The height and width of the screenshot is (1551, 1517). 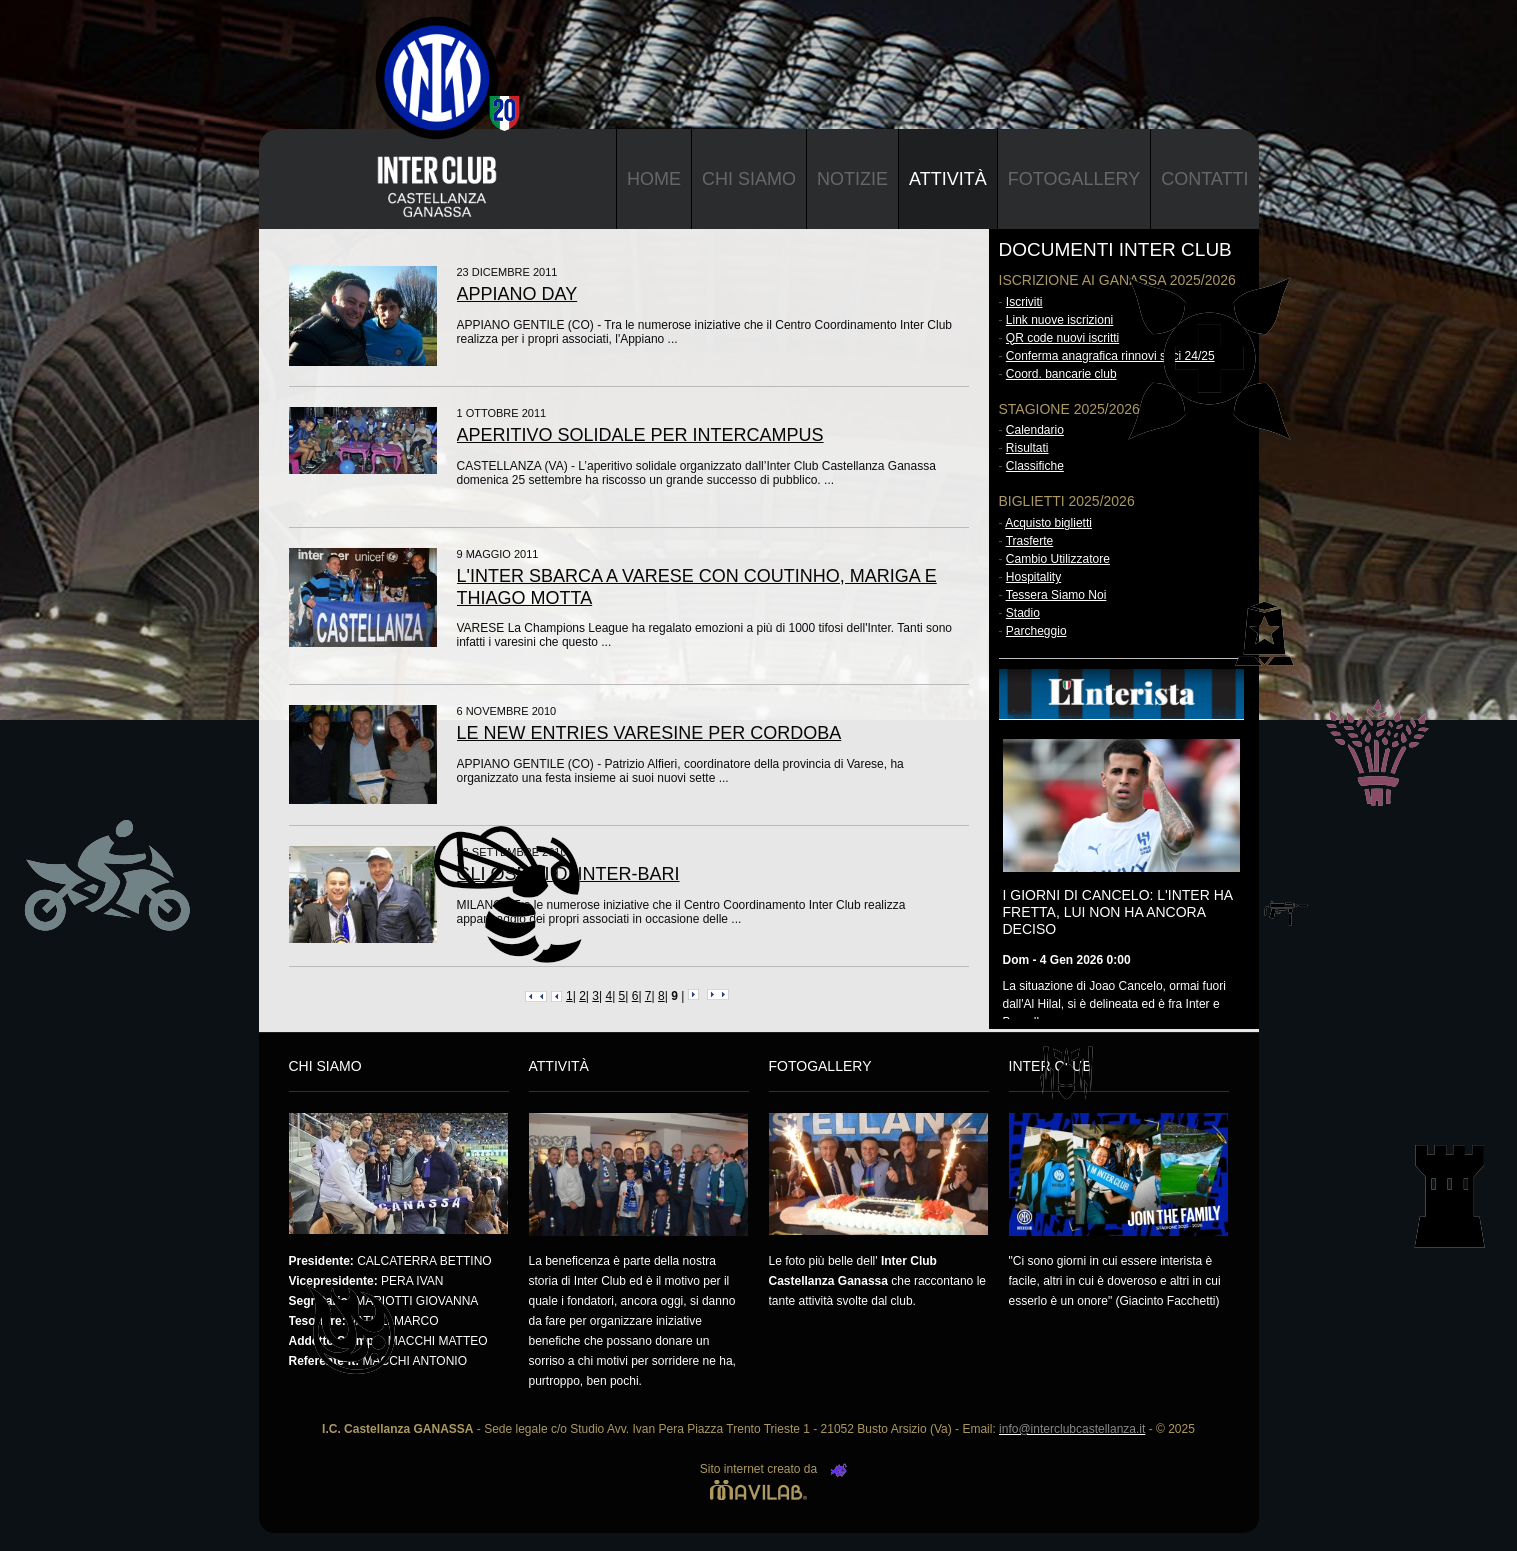 What do you see at coordinates (1264, 633) in the screenshot?
I see `access shrine or altar features in gameplay` at bounding box center [1264, 633].